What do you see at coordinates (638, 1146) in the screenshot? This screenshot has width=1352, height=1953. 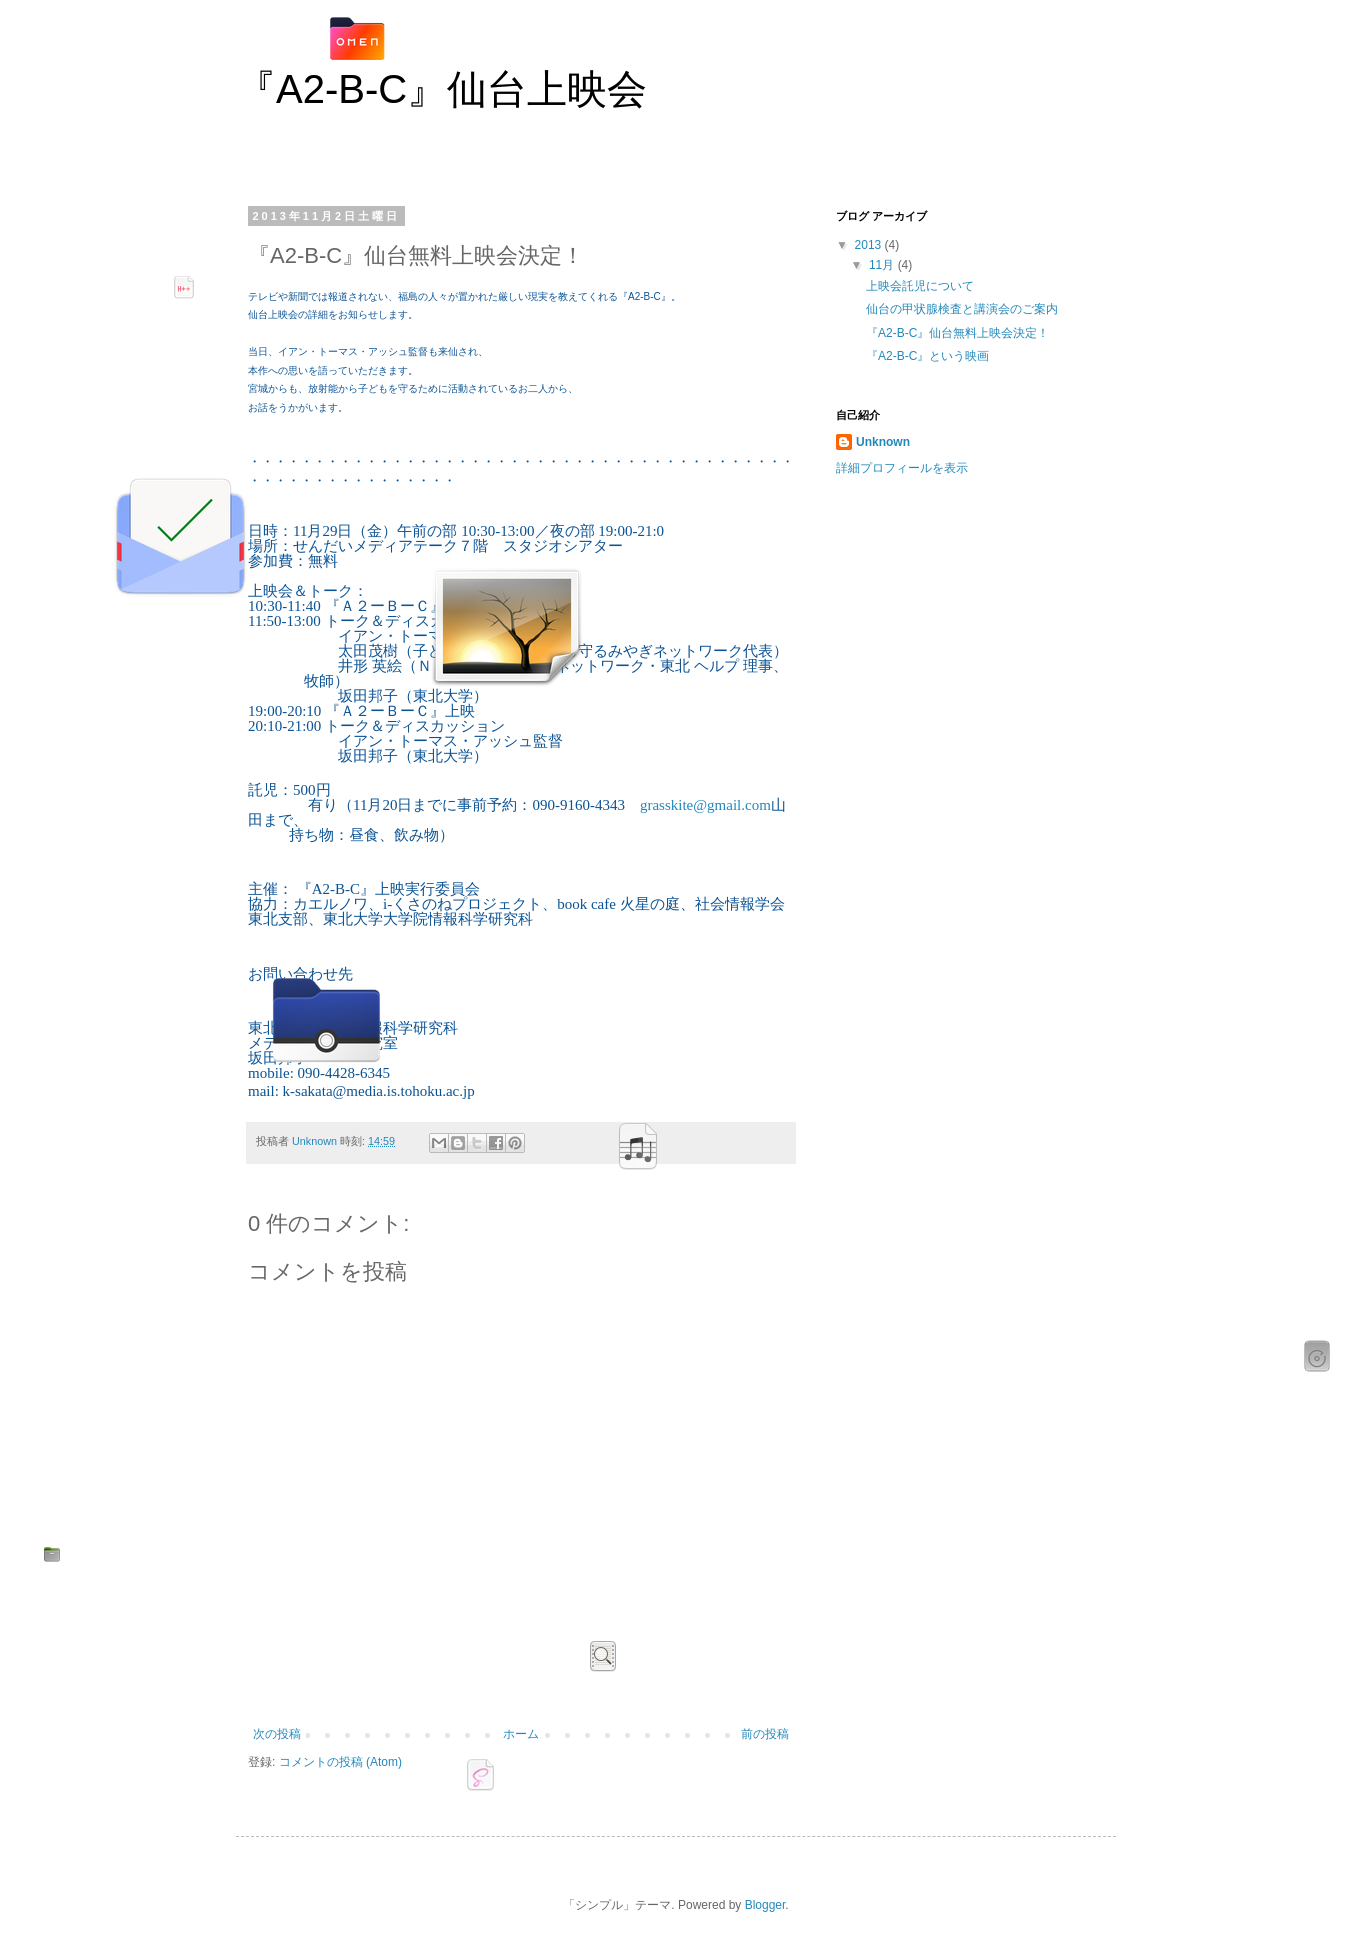 I see `open a lilypond music notation file` at bounding box center [638, 1146].